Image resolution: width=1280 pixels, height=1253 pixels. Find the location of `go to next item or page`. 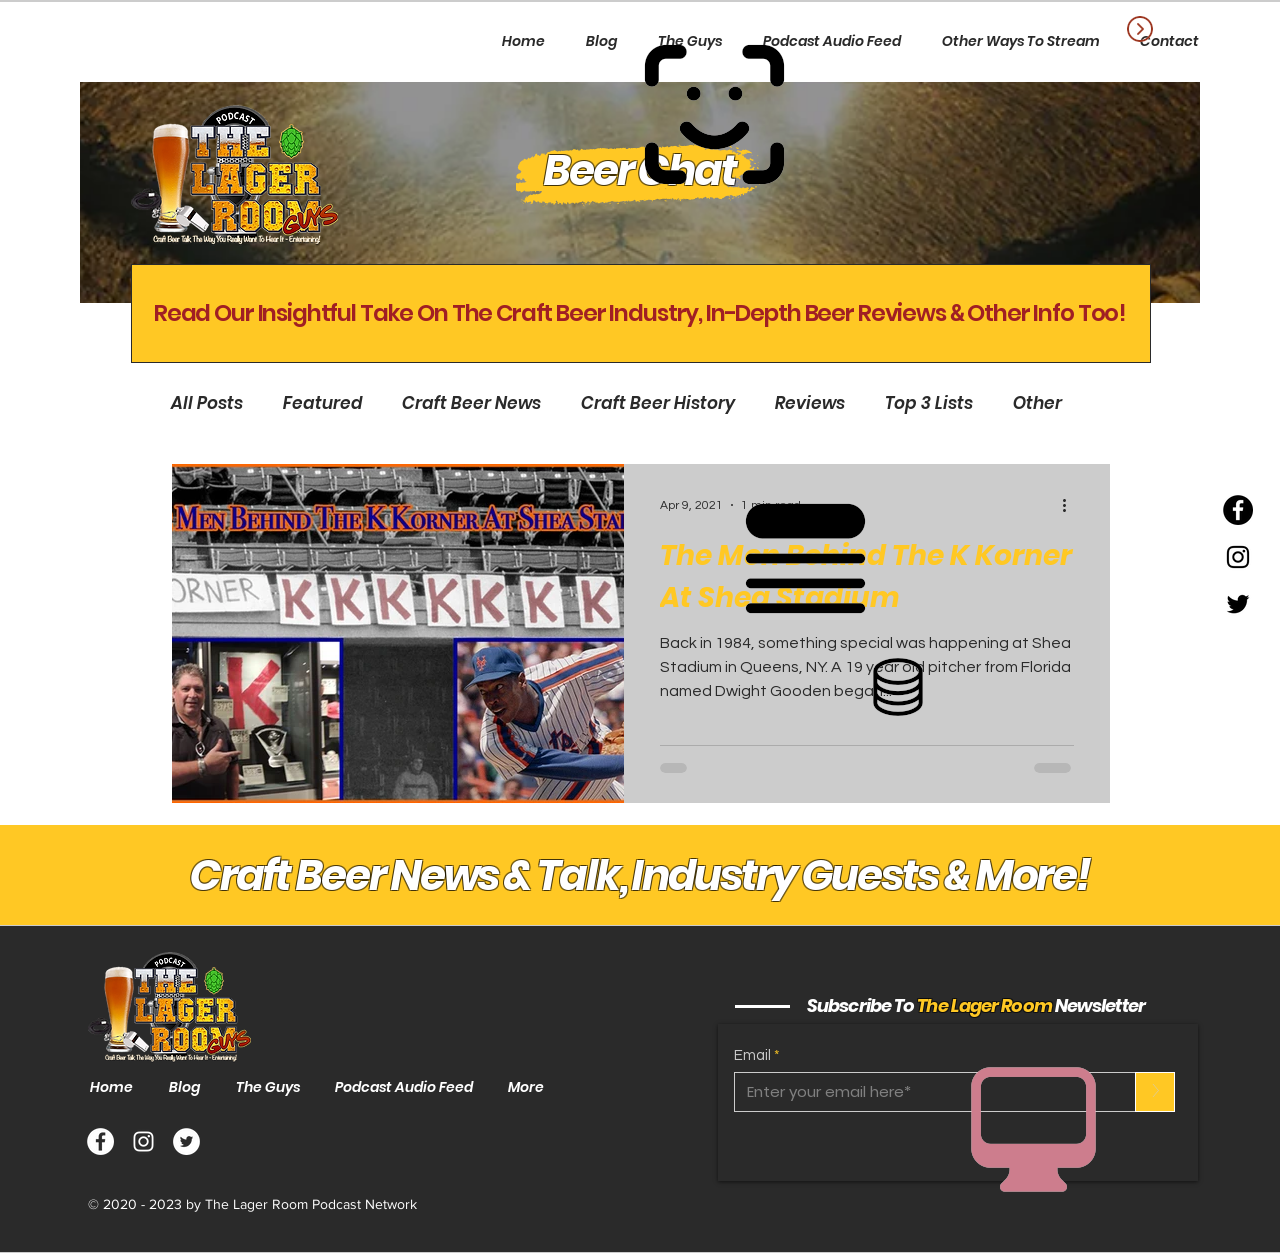

go to next item or page is located at coordinates (1140, 29).